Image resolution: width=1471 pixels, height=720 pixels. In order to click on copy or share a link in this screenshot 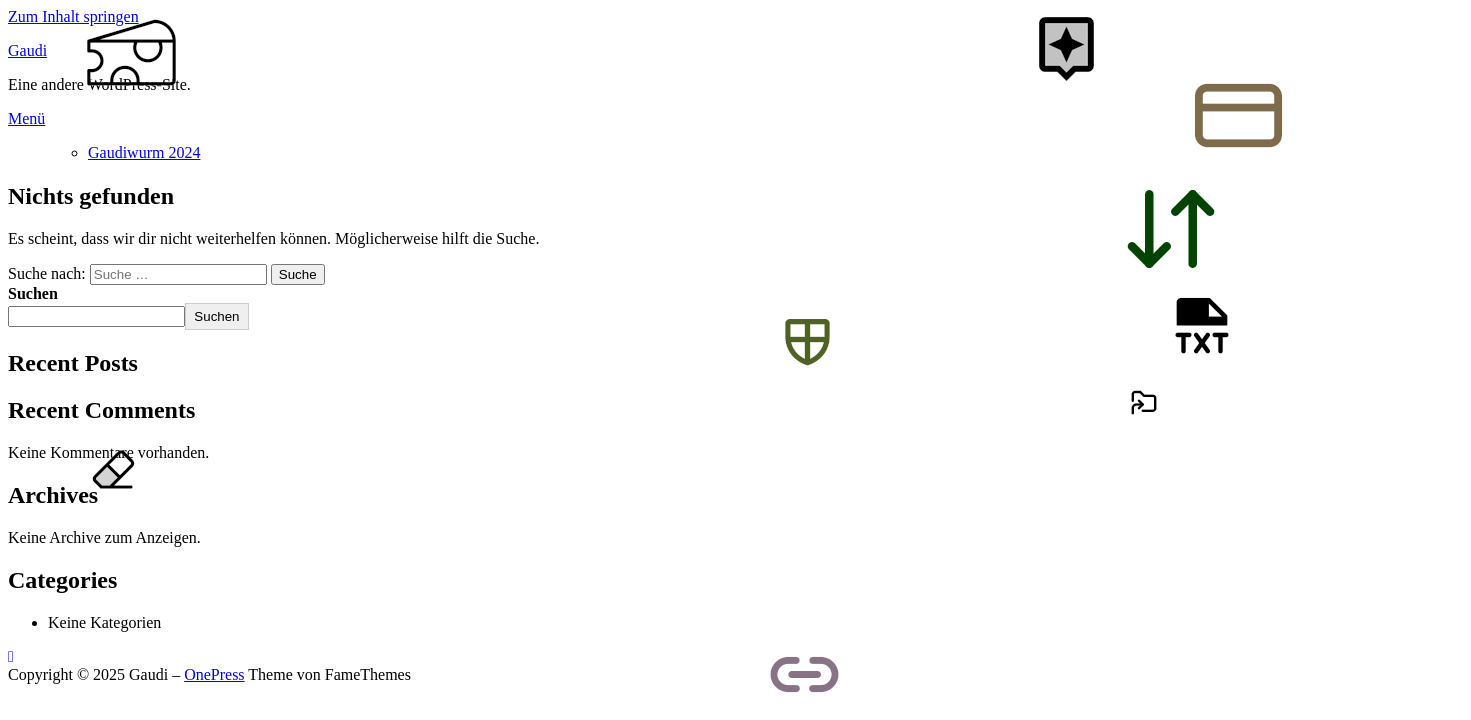, I will do `click(804, 674)`.